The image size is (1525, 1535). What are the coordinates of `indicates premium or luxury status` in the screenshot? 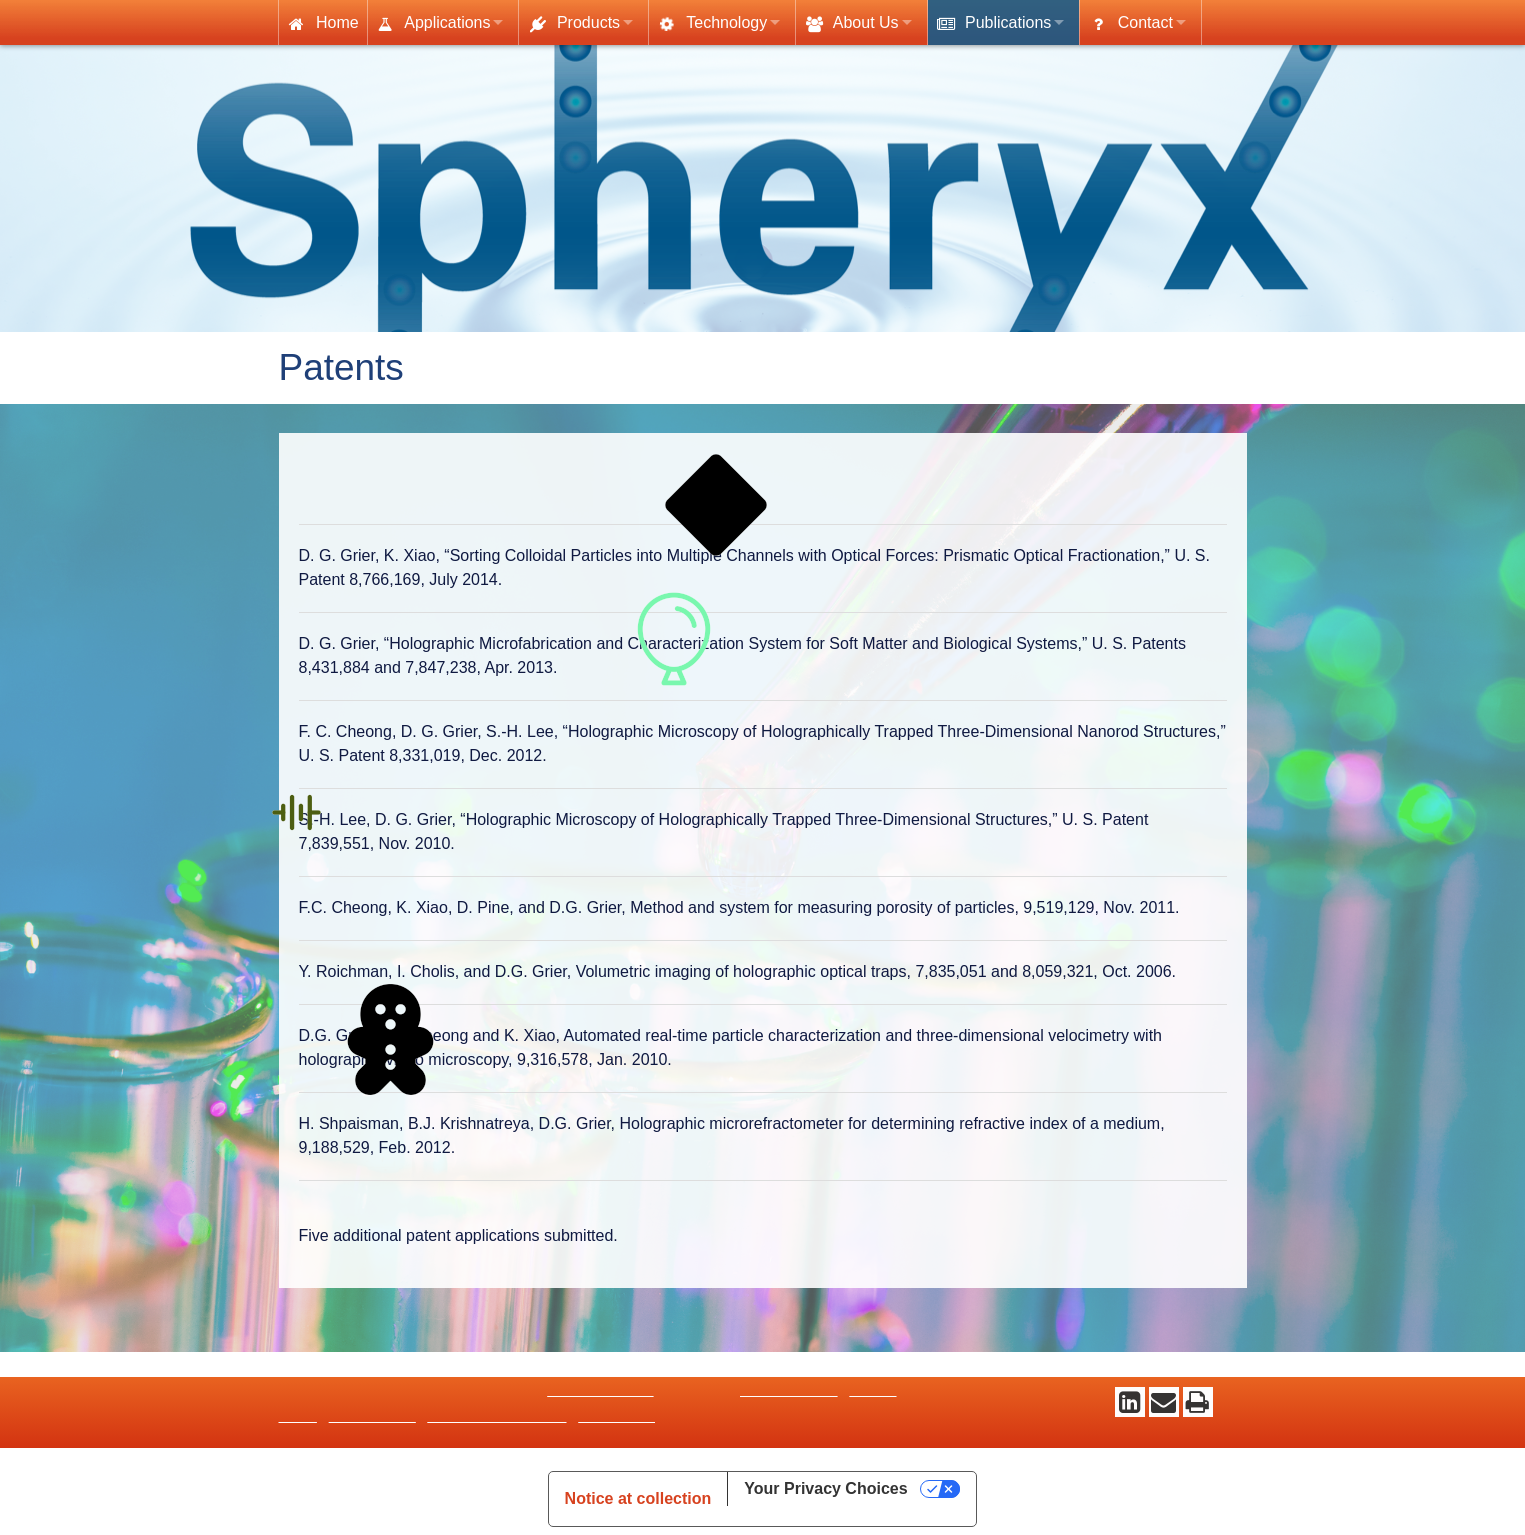 It's located at (716, 505).